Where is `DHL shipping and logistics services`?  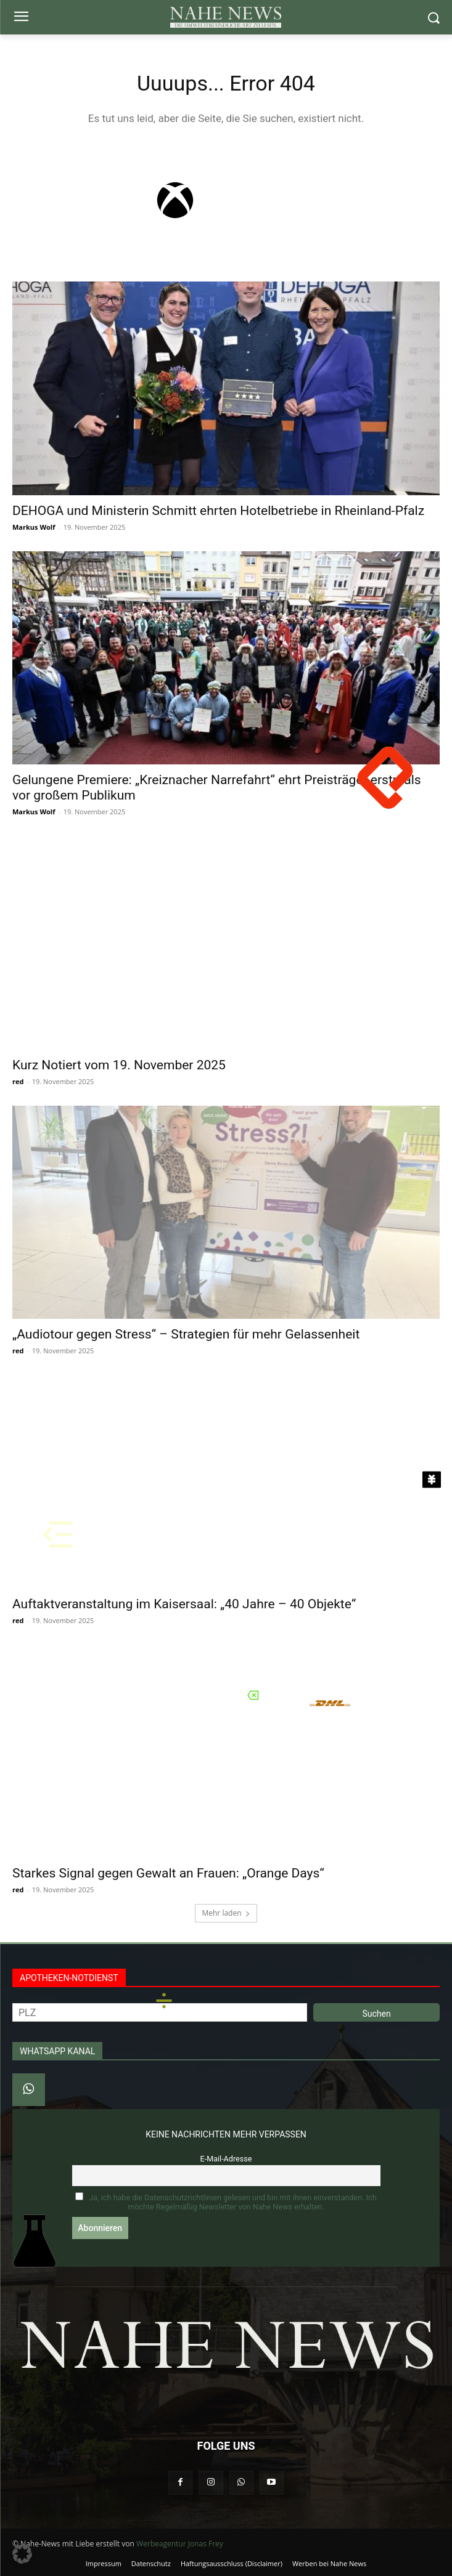
DHL shipping and logistics services is located at coordinates (330, 1703).